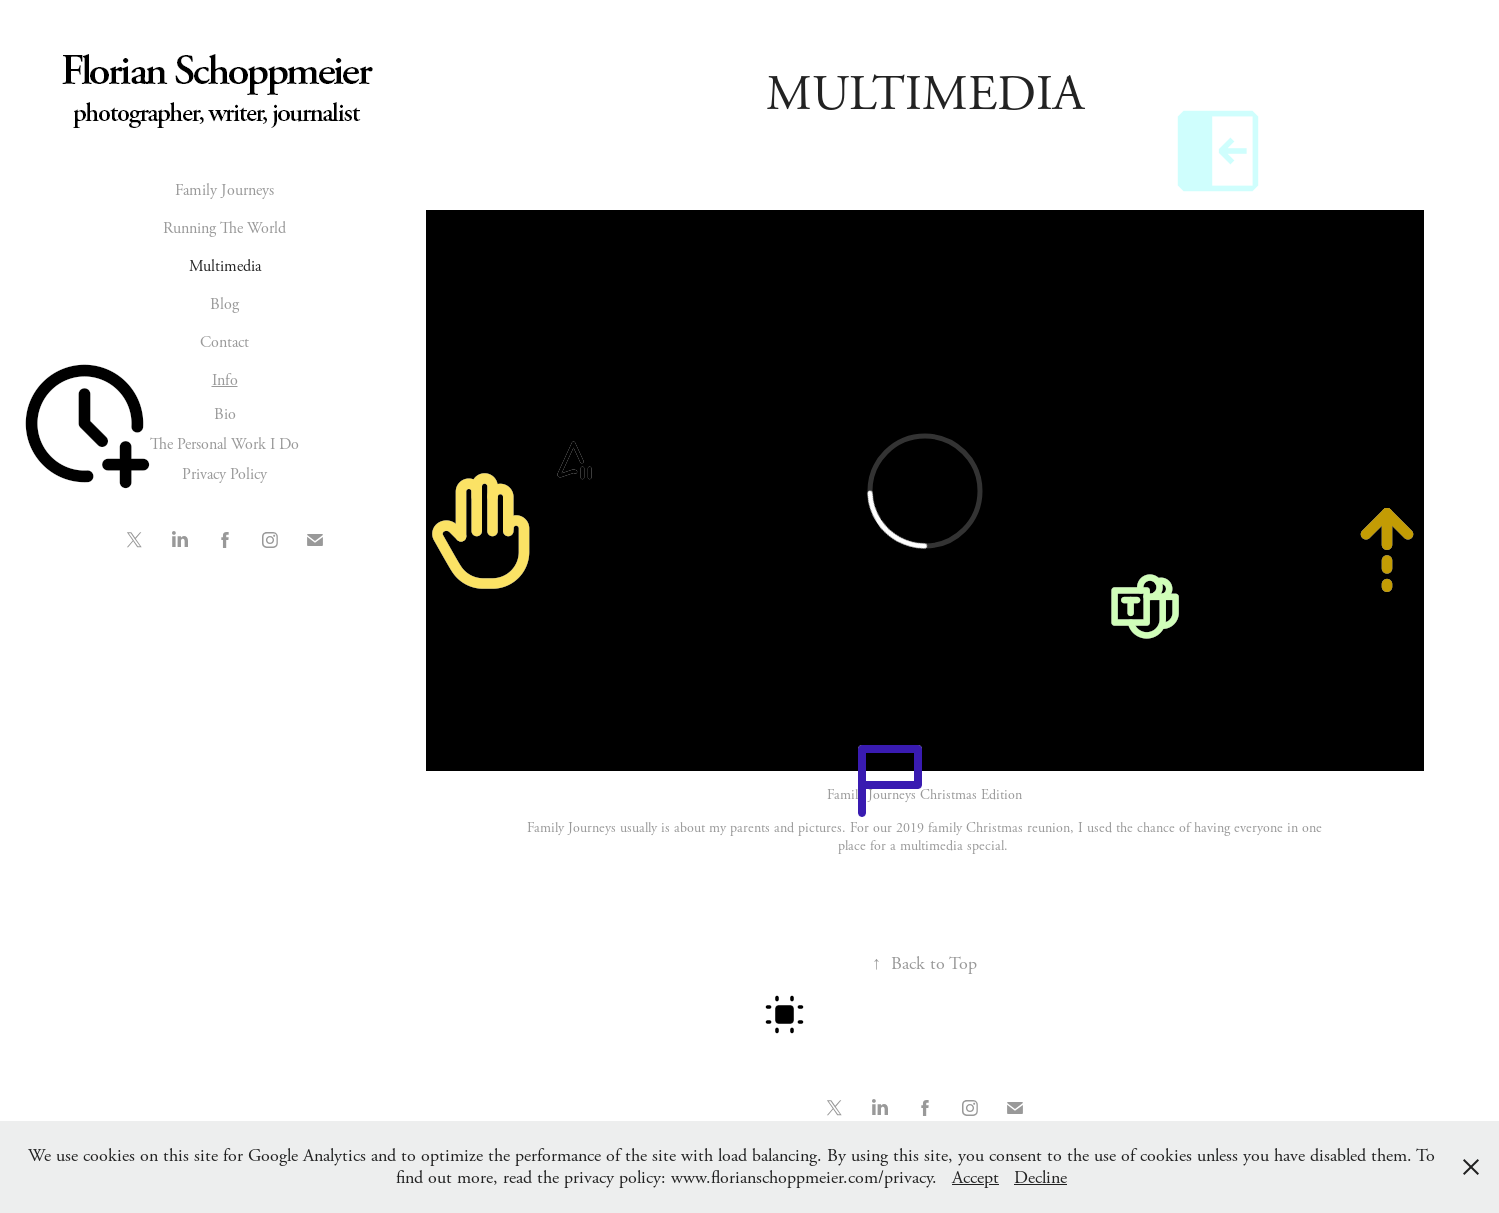  I want to click on select or create an artboard, so click(784, 1014).